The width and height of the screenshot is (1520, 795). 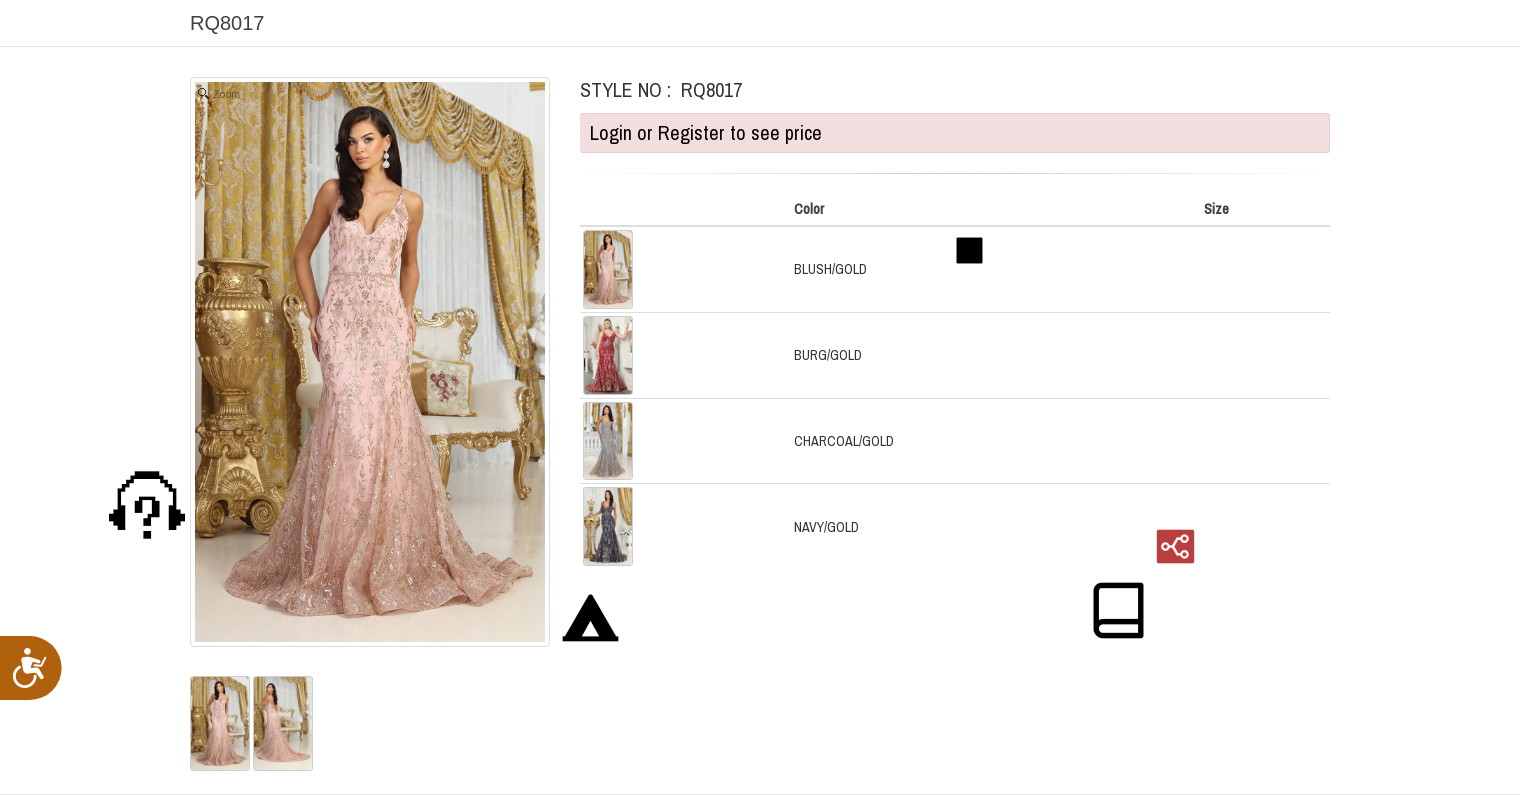 What do you see at coordinates (147, 505) in the screenshot?
I see `open the 1001tracklists app or website` at bounding box center [147, 505].